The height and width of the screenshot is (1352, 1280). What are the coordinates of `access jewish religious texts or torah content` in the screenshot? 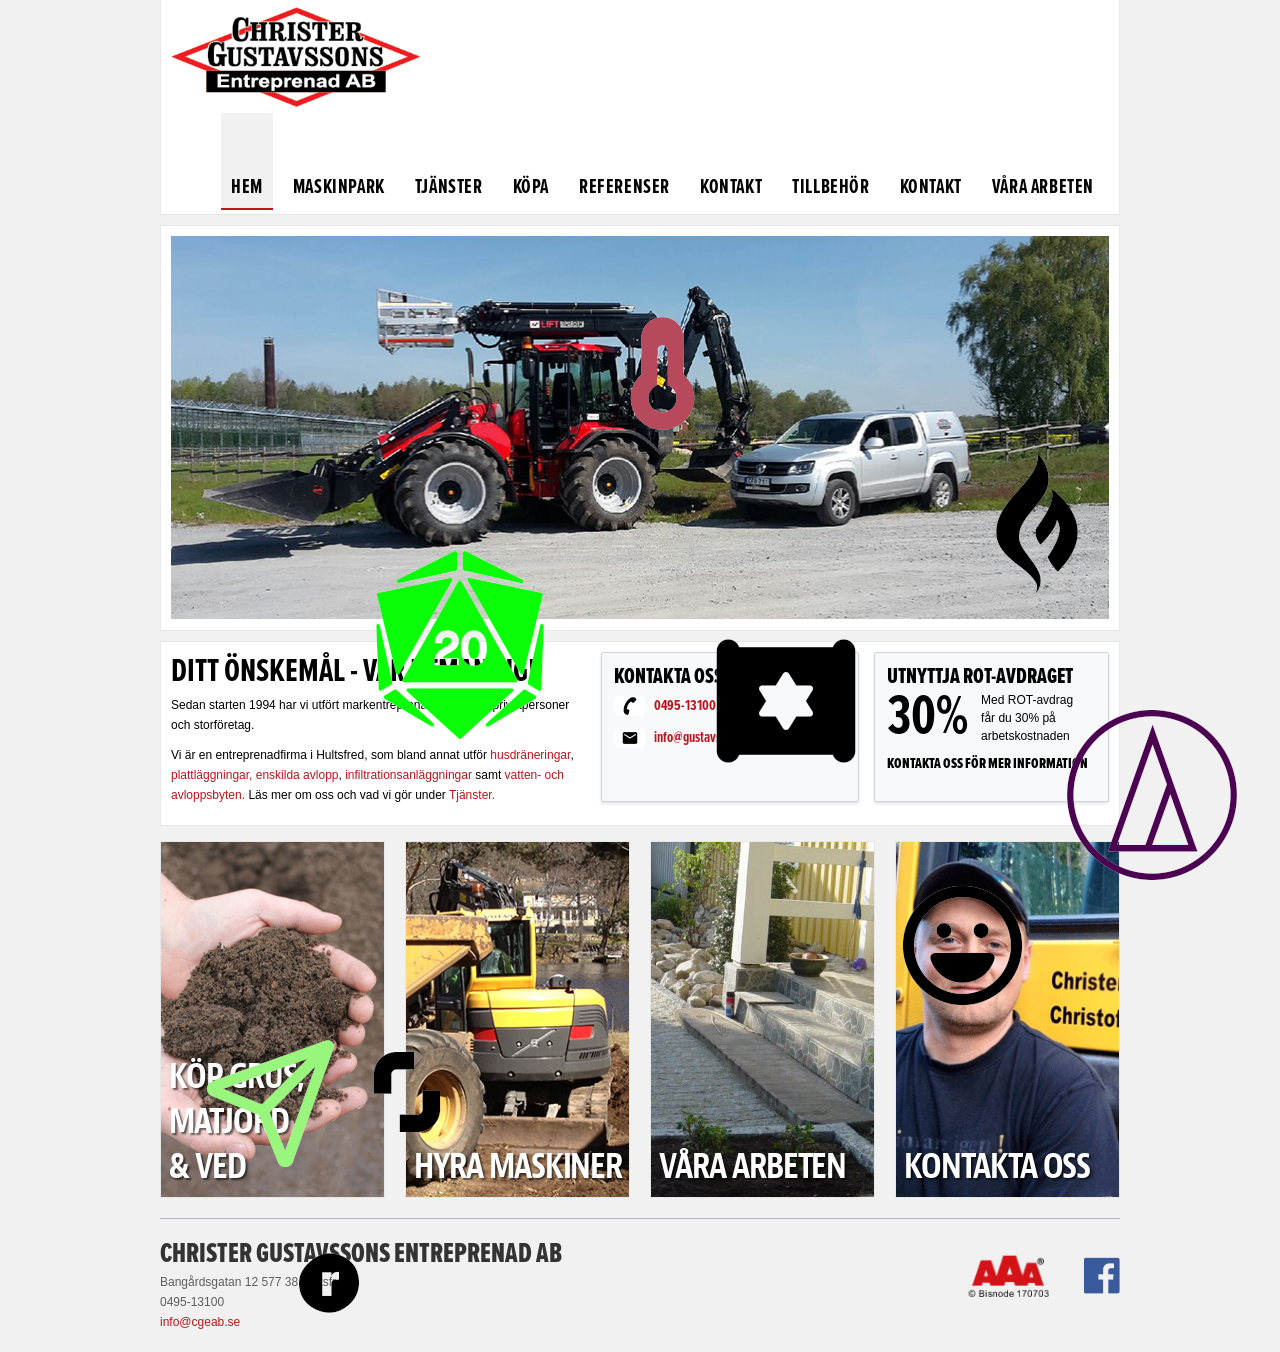 It's located at (786, 701).